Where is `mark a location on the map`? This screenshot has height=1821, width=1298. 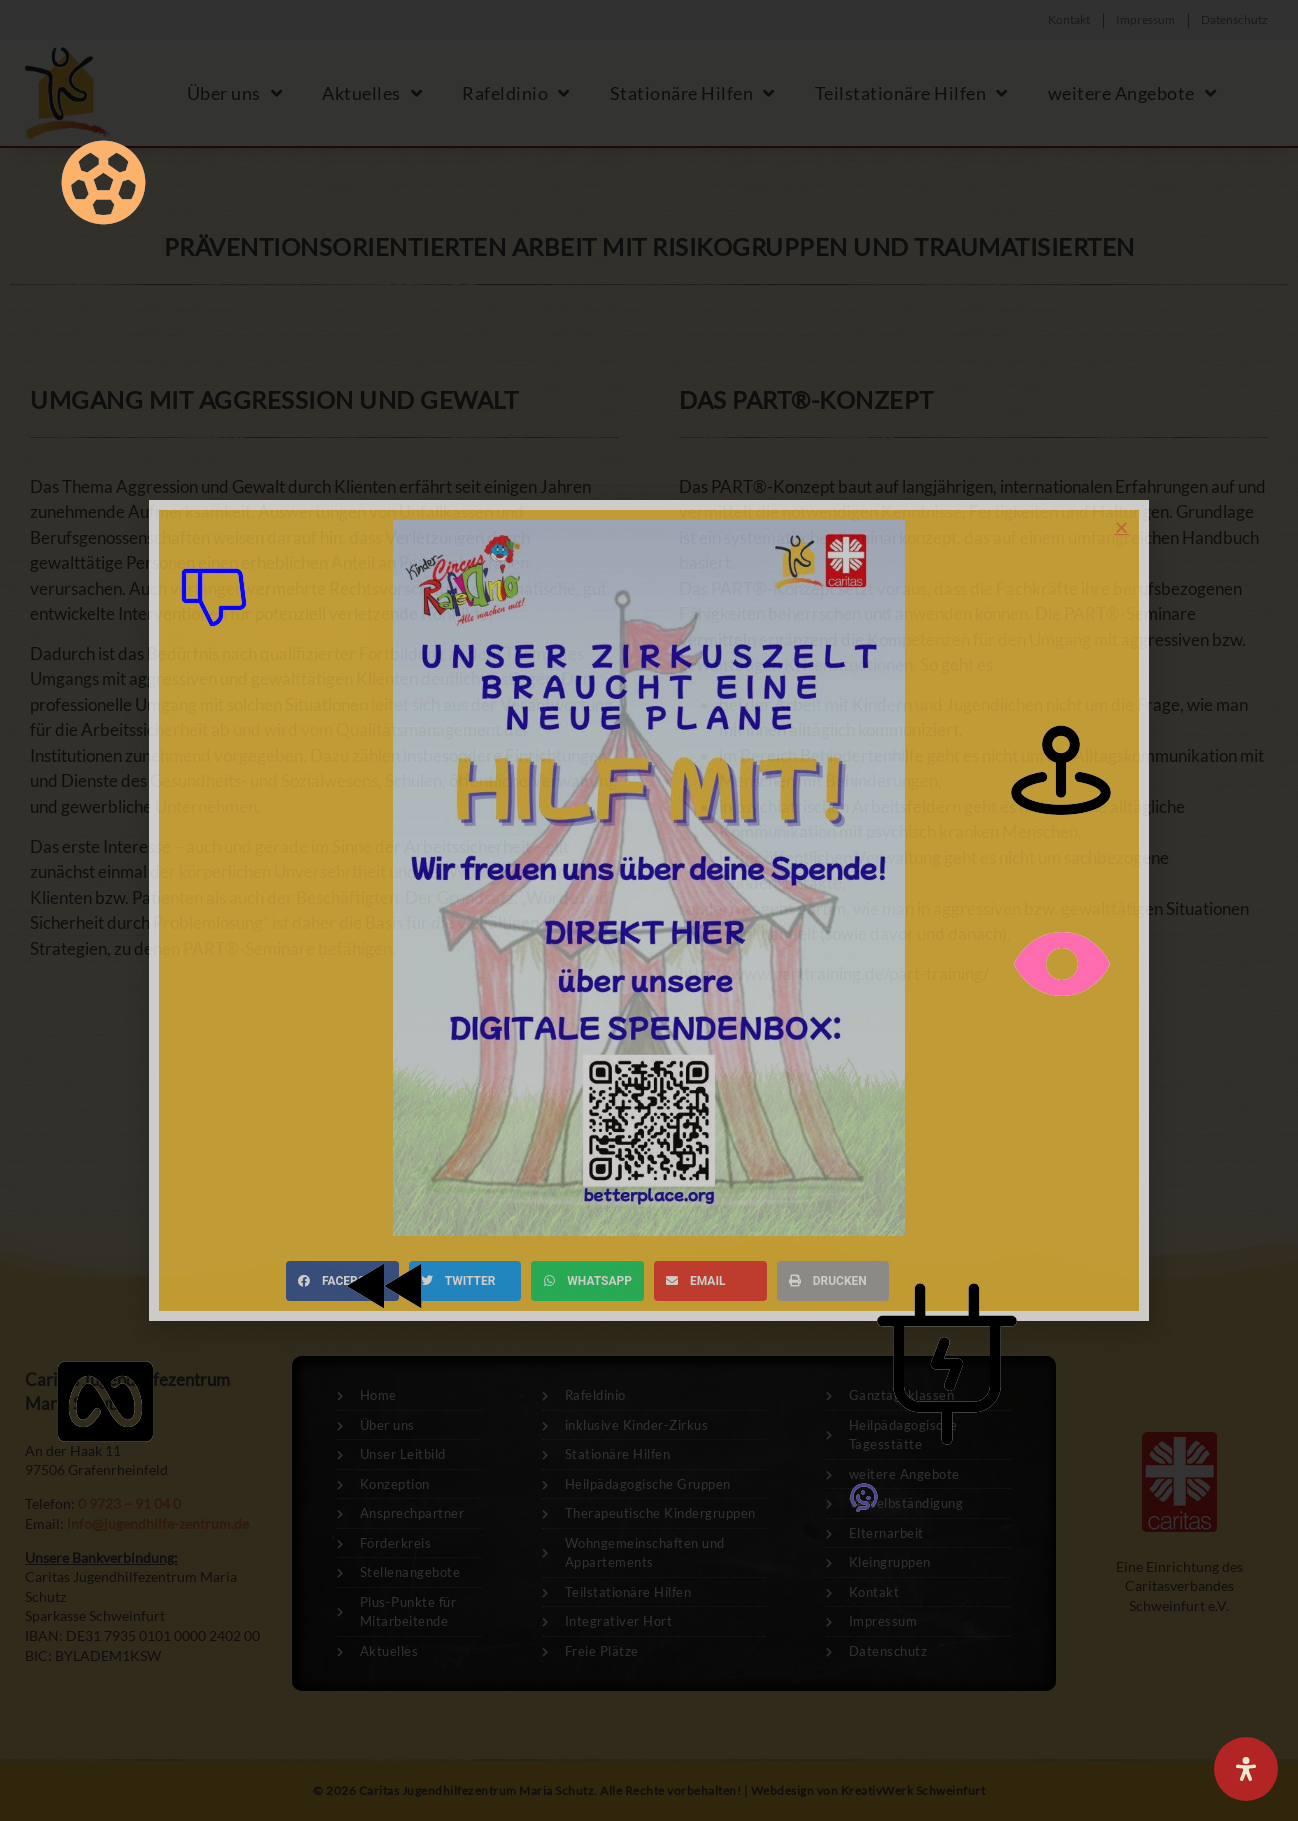
mark a location on the map is located at coordinates (1061, 772).